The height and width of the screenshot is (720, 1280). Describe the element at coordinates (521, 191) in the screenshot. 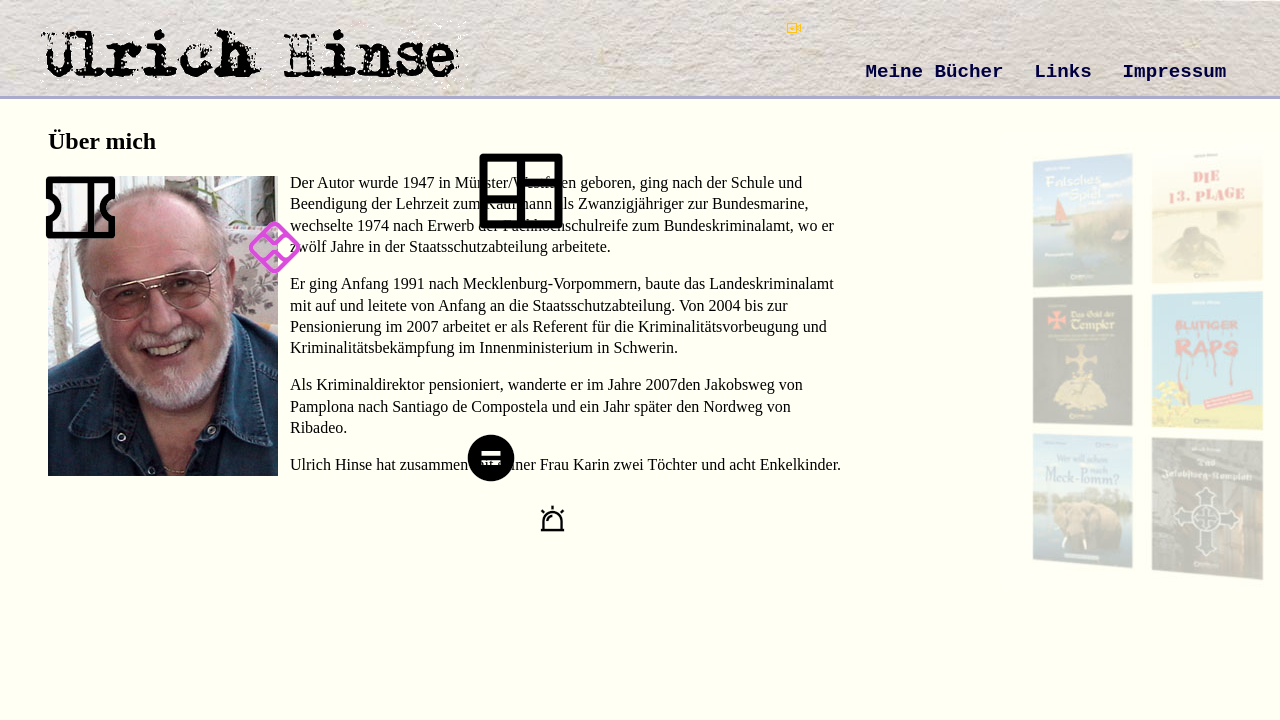

I see `switch to masonry grid layout` at that location.